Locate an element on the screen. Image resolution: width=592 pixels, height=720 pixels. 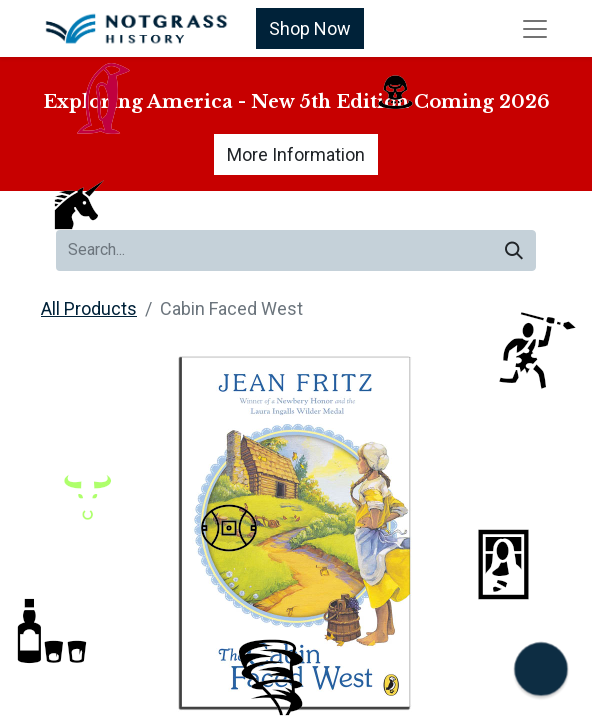
select caveman character class is located at coordinates (537, 350).